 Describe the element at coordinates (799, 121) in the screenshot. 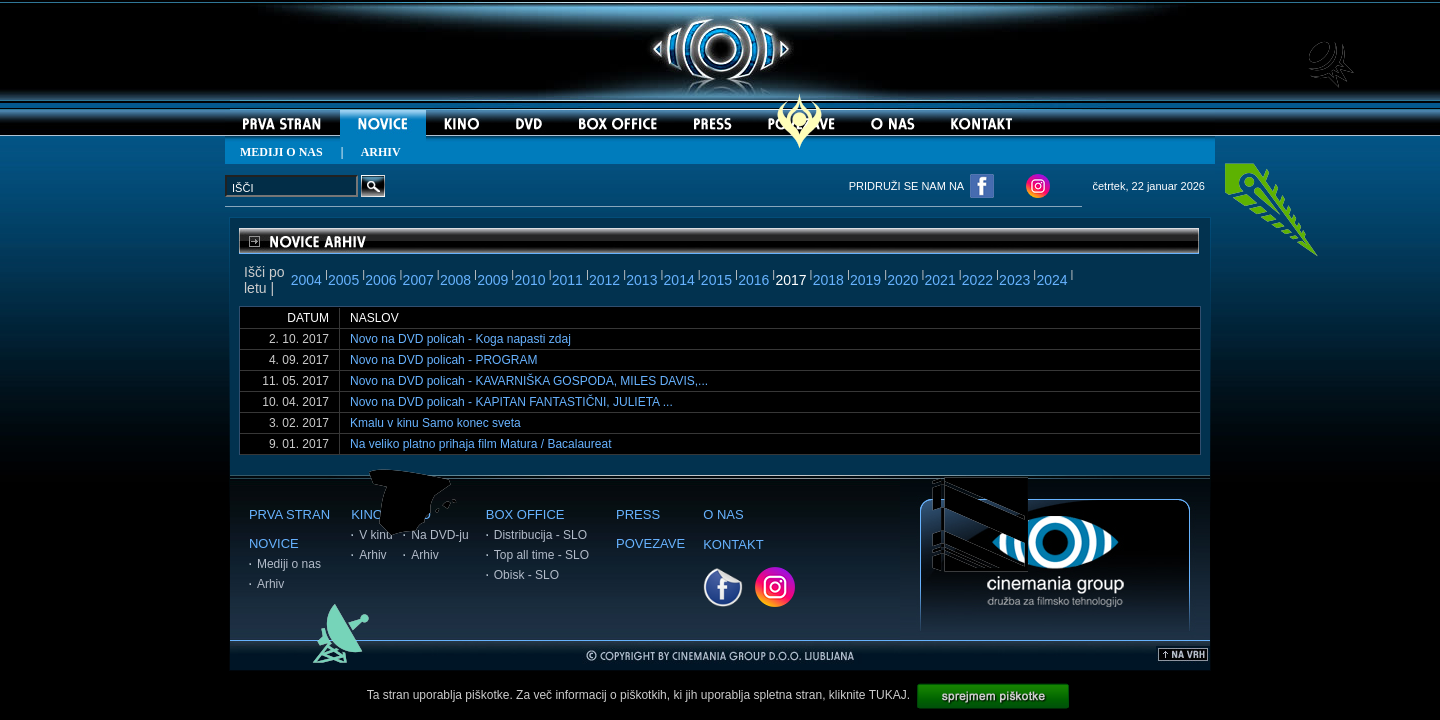

I see `activate alien fire ability or power` at that location.